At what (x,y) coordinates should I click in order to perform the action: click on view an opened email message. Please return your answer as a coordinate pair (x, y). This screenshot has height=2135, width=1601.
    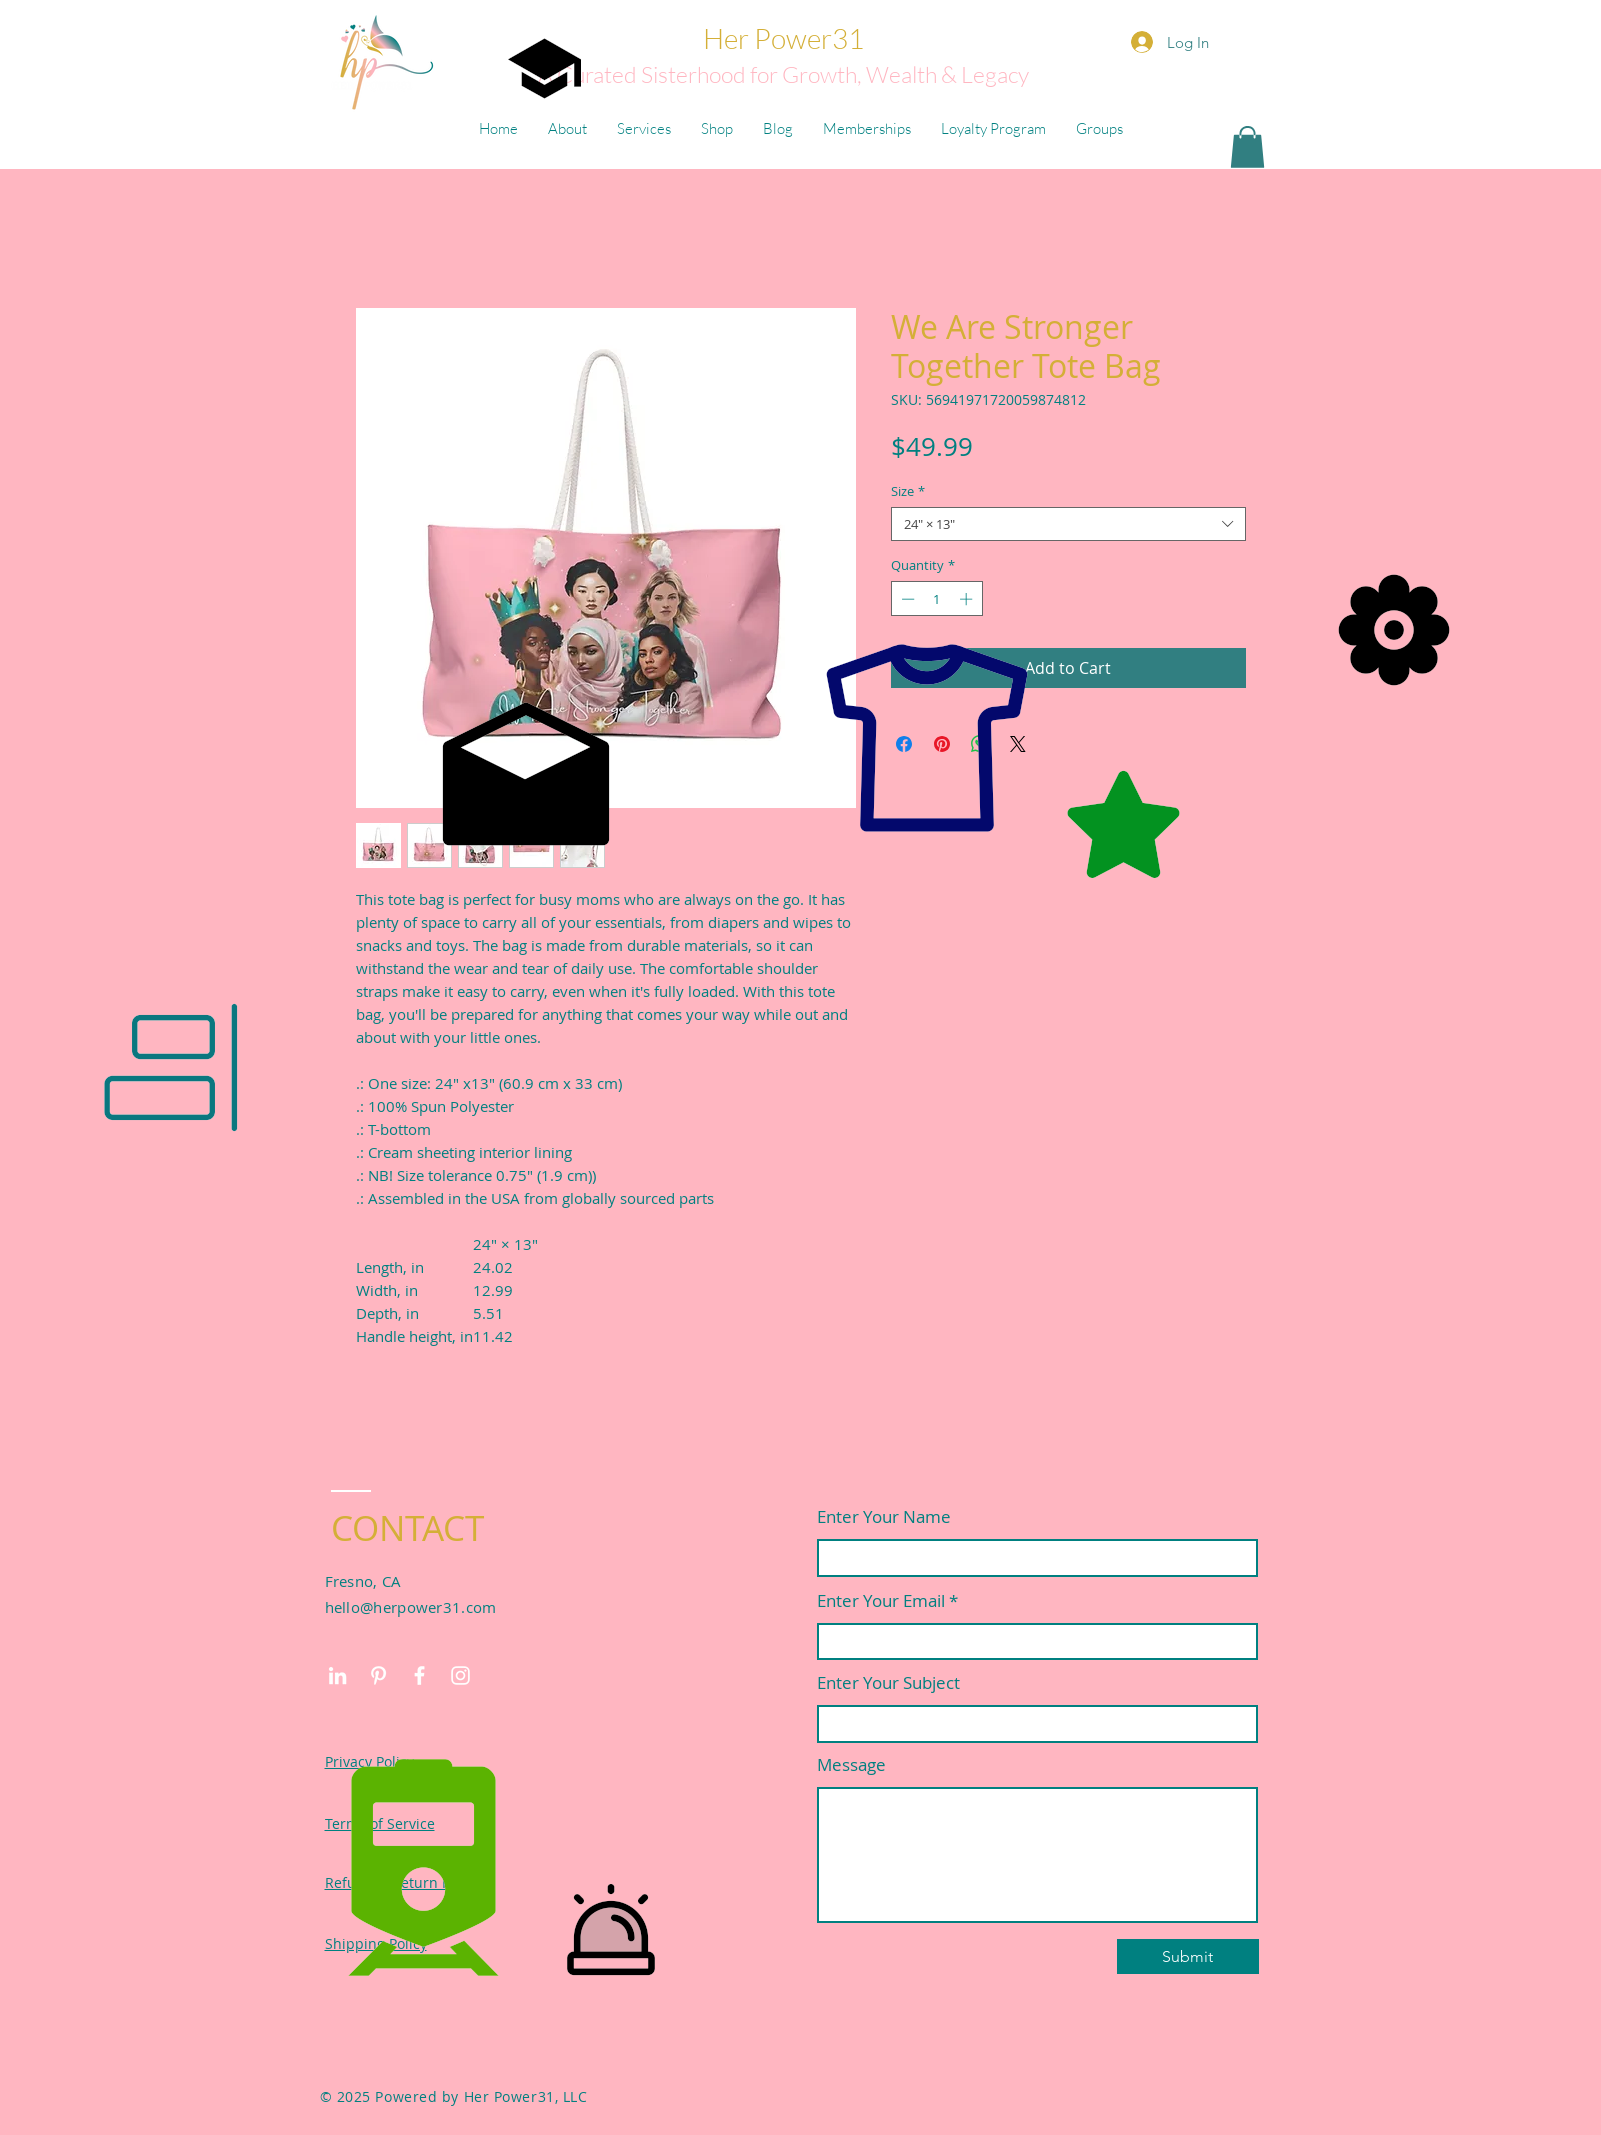
    Looking at the image, I should click on (526, 774).